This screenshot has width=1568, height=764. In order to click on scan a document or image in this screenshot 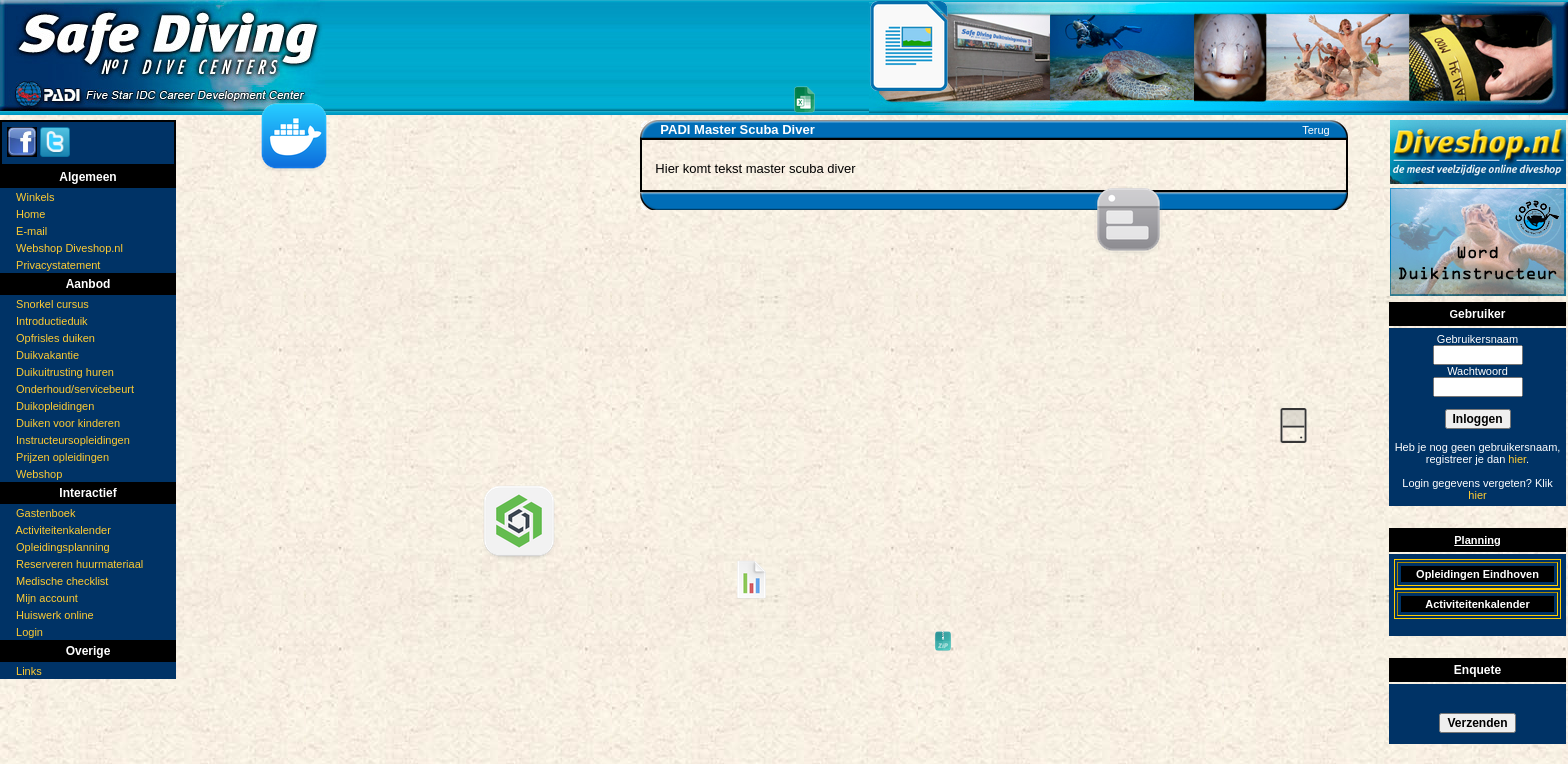, I will do `click(1293, 425)`.